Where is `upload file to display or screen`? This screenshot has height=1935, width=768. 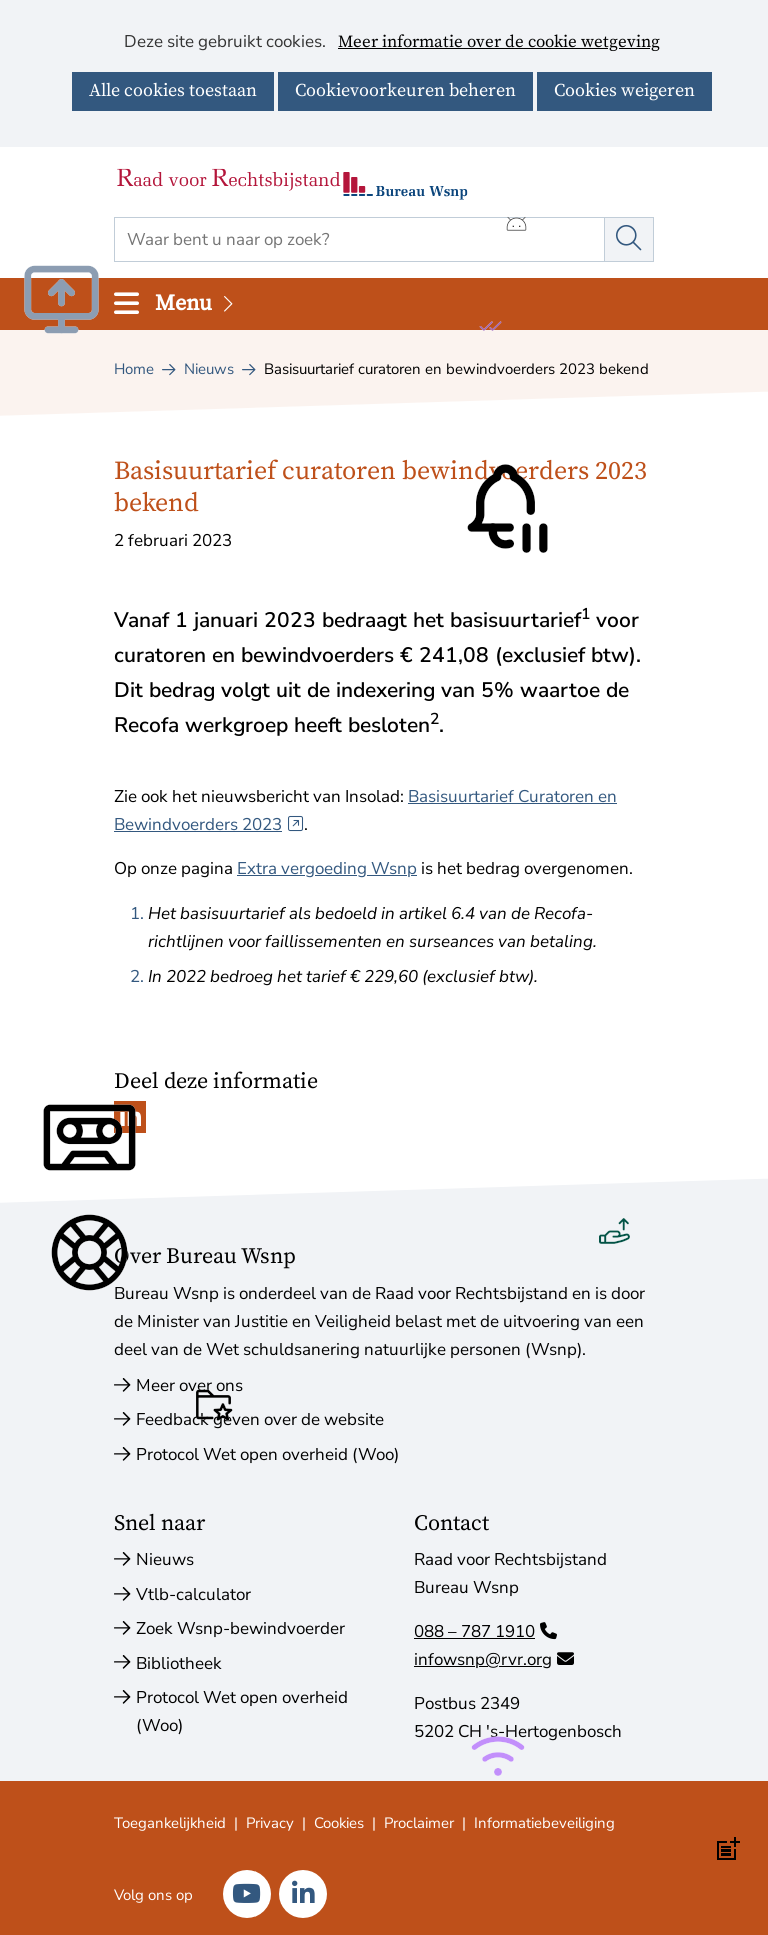
upload file to display or screen is located at coordinates (61, 299).